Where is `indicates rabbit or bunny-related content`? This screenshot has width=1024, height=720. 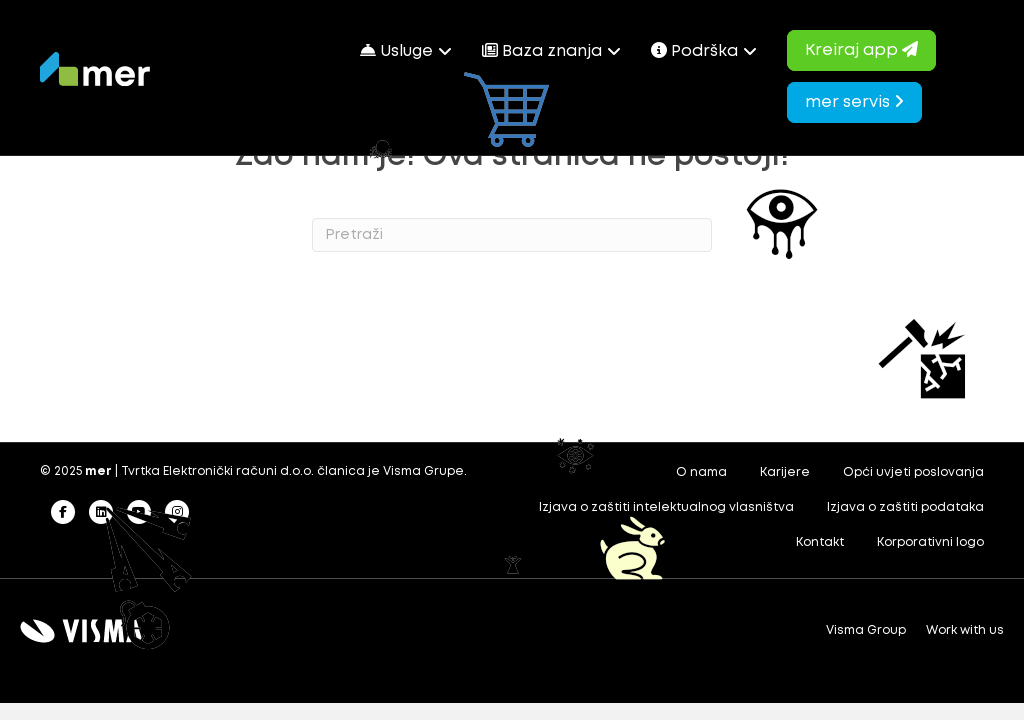 indicates rabbit or bunny-related content is located at coordinates (633, 549).